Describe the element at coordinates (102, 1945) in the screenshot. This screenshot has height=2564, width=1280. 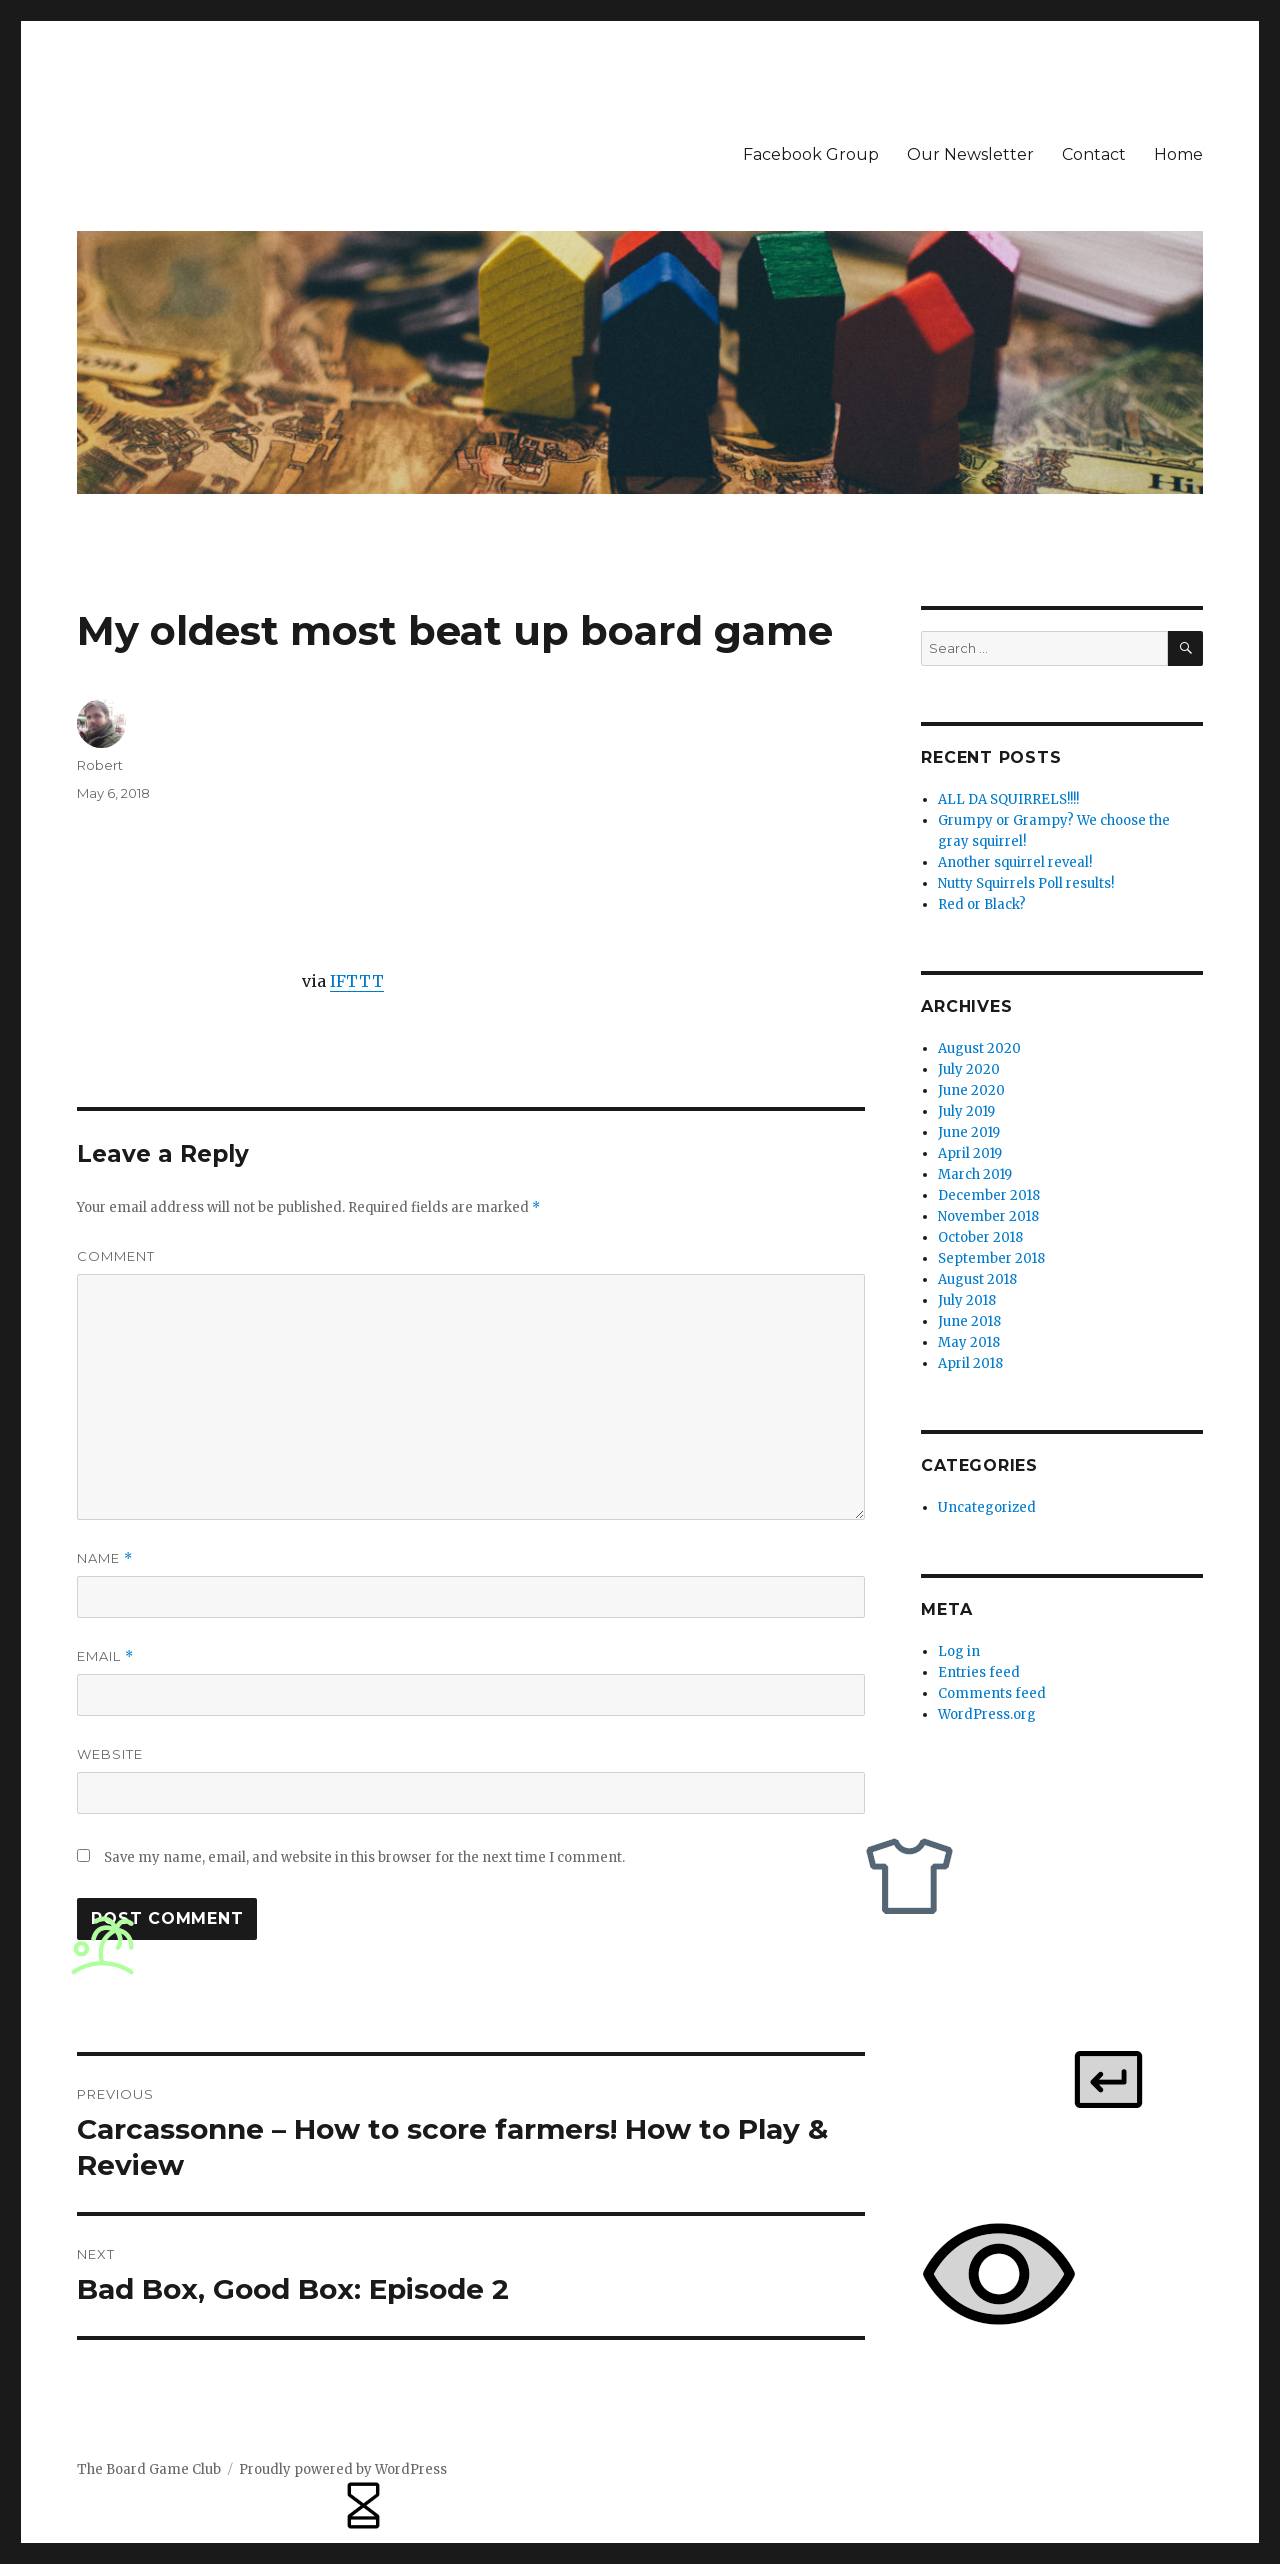
I see `view vacation or travel destinations` at that location.